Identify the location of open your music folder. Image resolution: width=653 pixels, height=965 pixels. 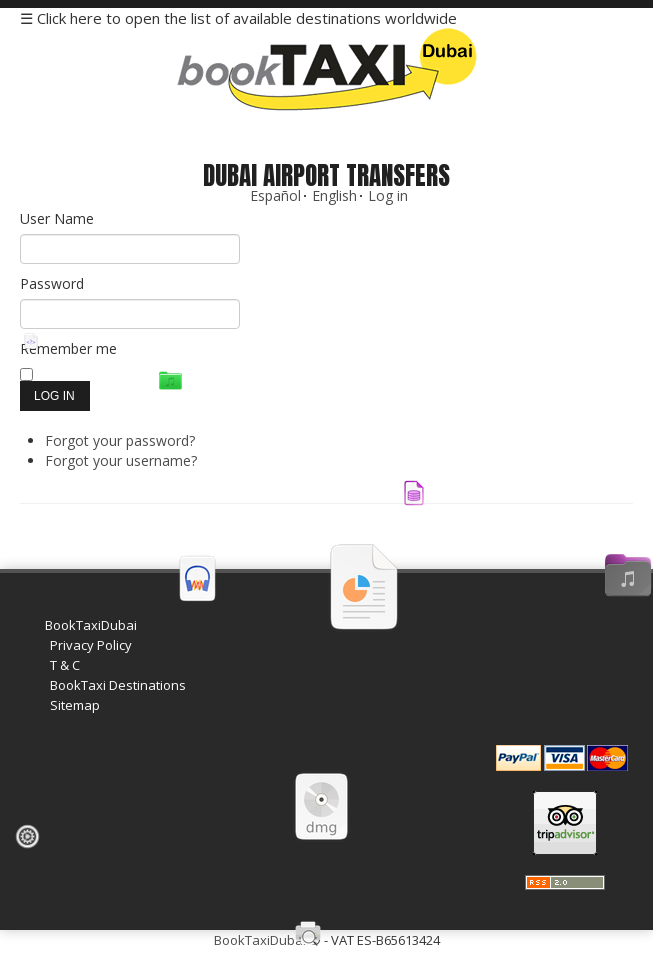
(628, 575).